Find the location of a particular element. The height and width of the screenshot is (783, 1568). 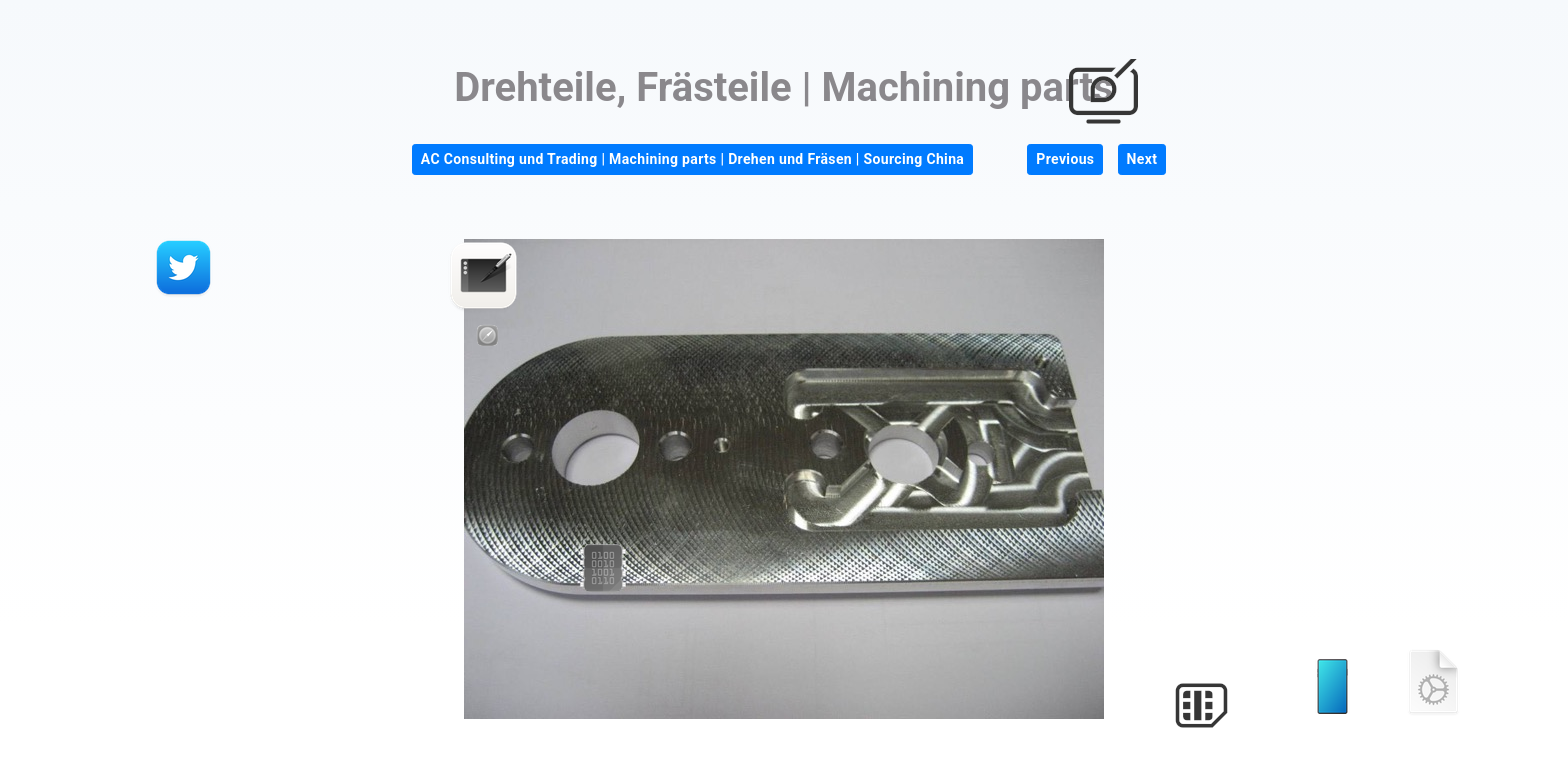

indicates a connected mobile device is located at coordinates (1332, 686).